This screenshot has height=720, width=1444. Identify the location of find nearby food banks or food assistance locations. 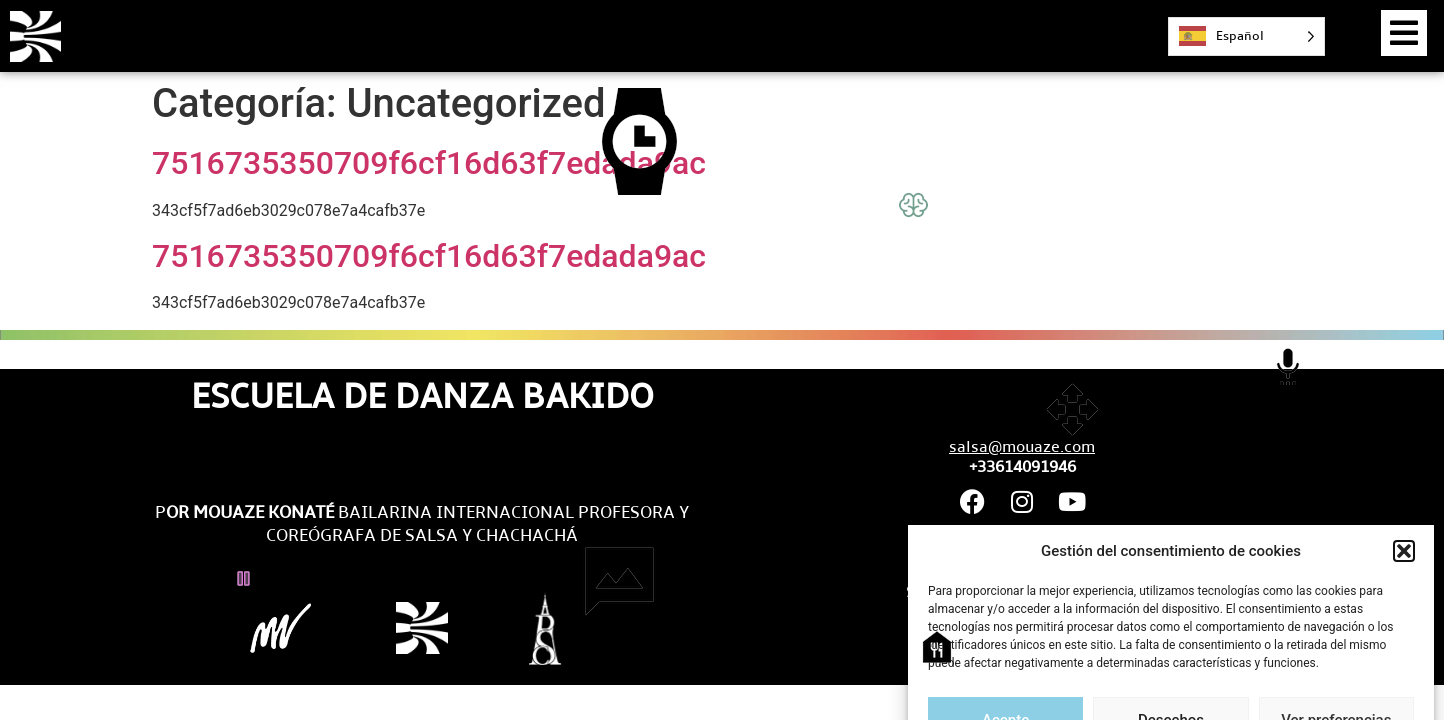
(937, 647).